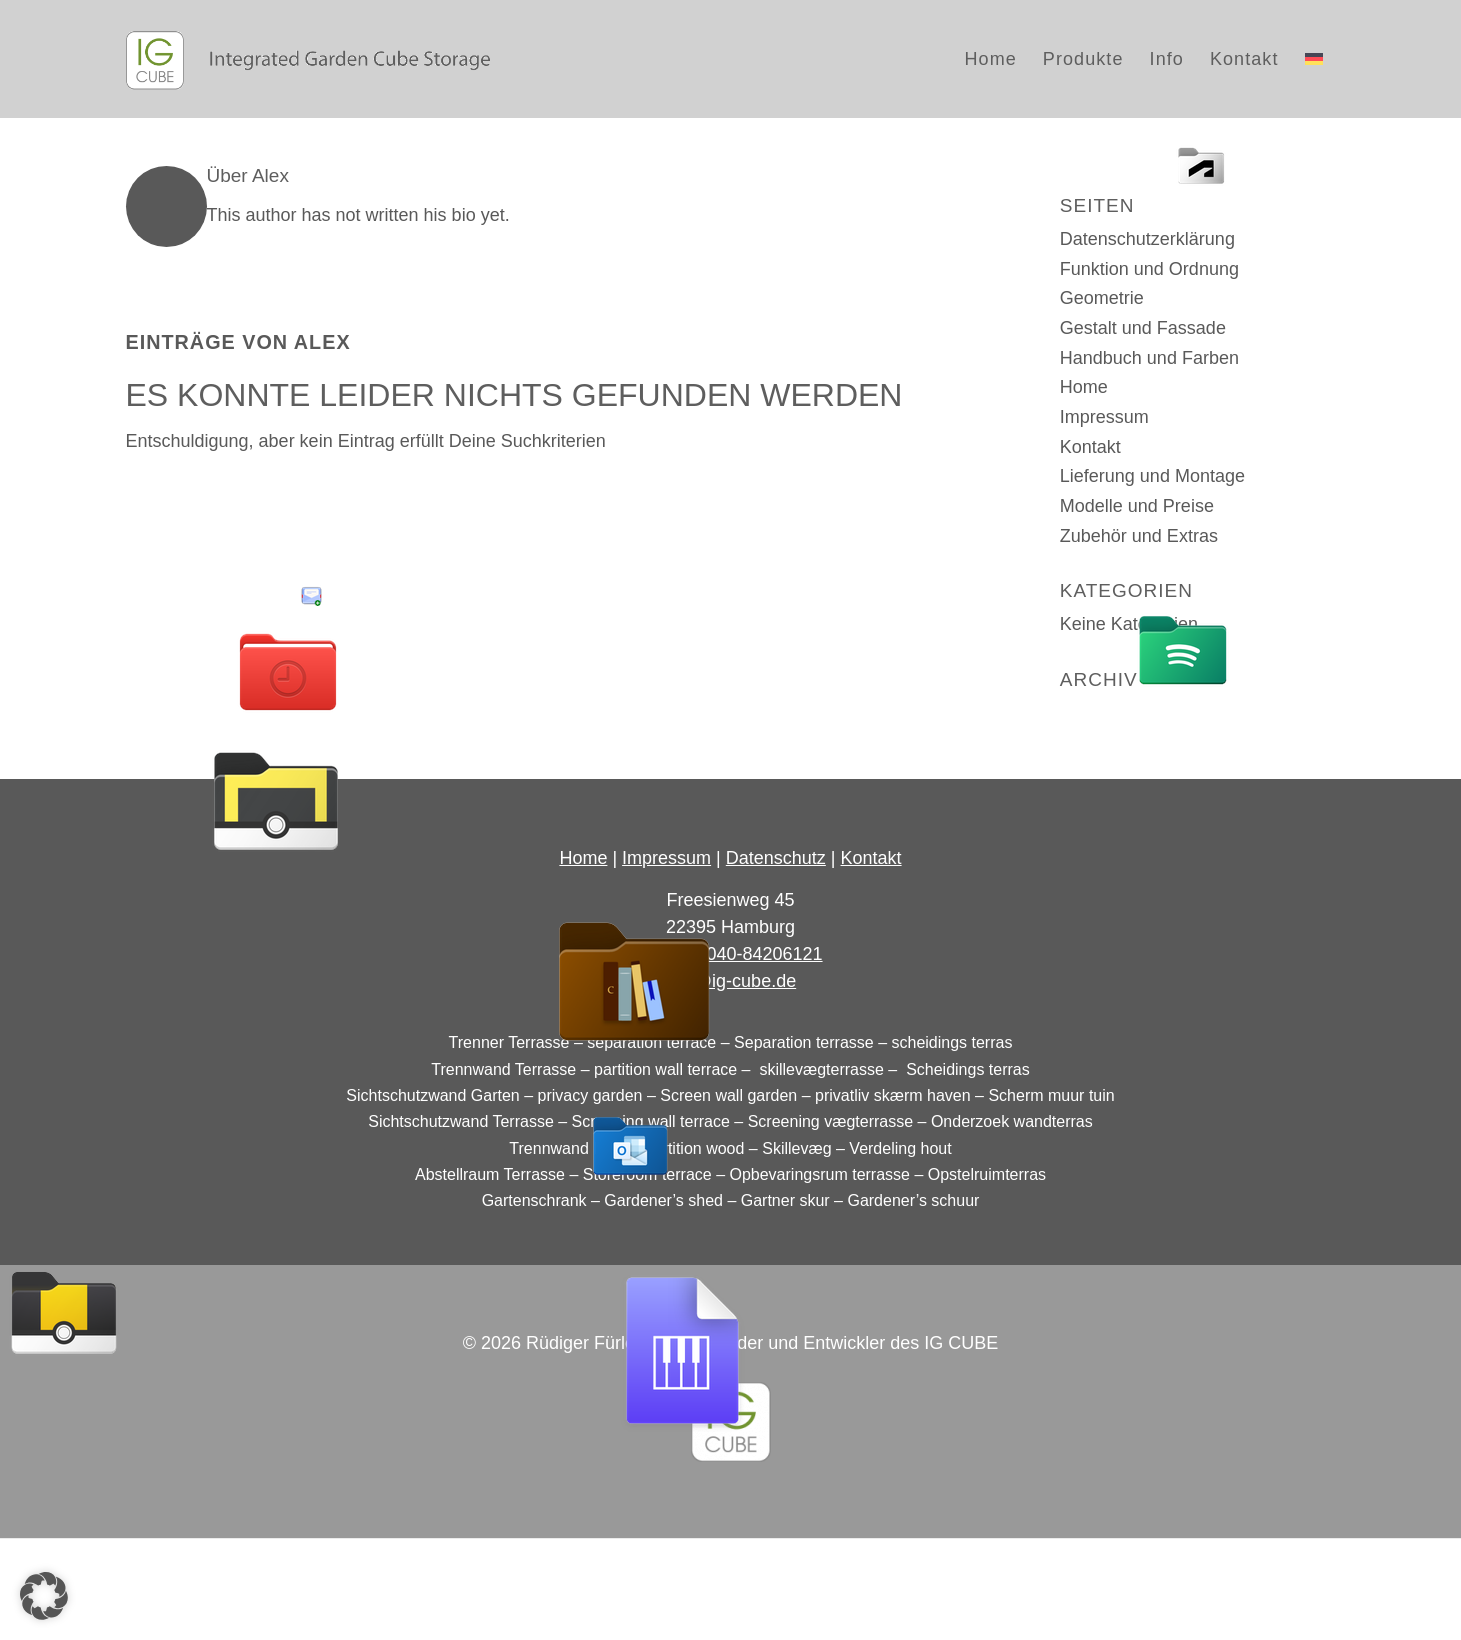 The width and height of the screenshot is (1461, 1640). I want to click on a midi audio file, so click(682, 1353).